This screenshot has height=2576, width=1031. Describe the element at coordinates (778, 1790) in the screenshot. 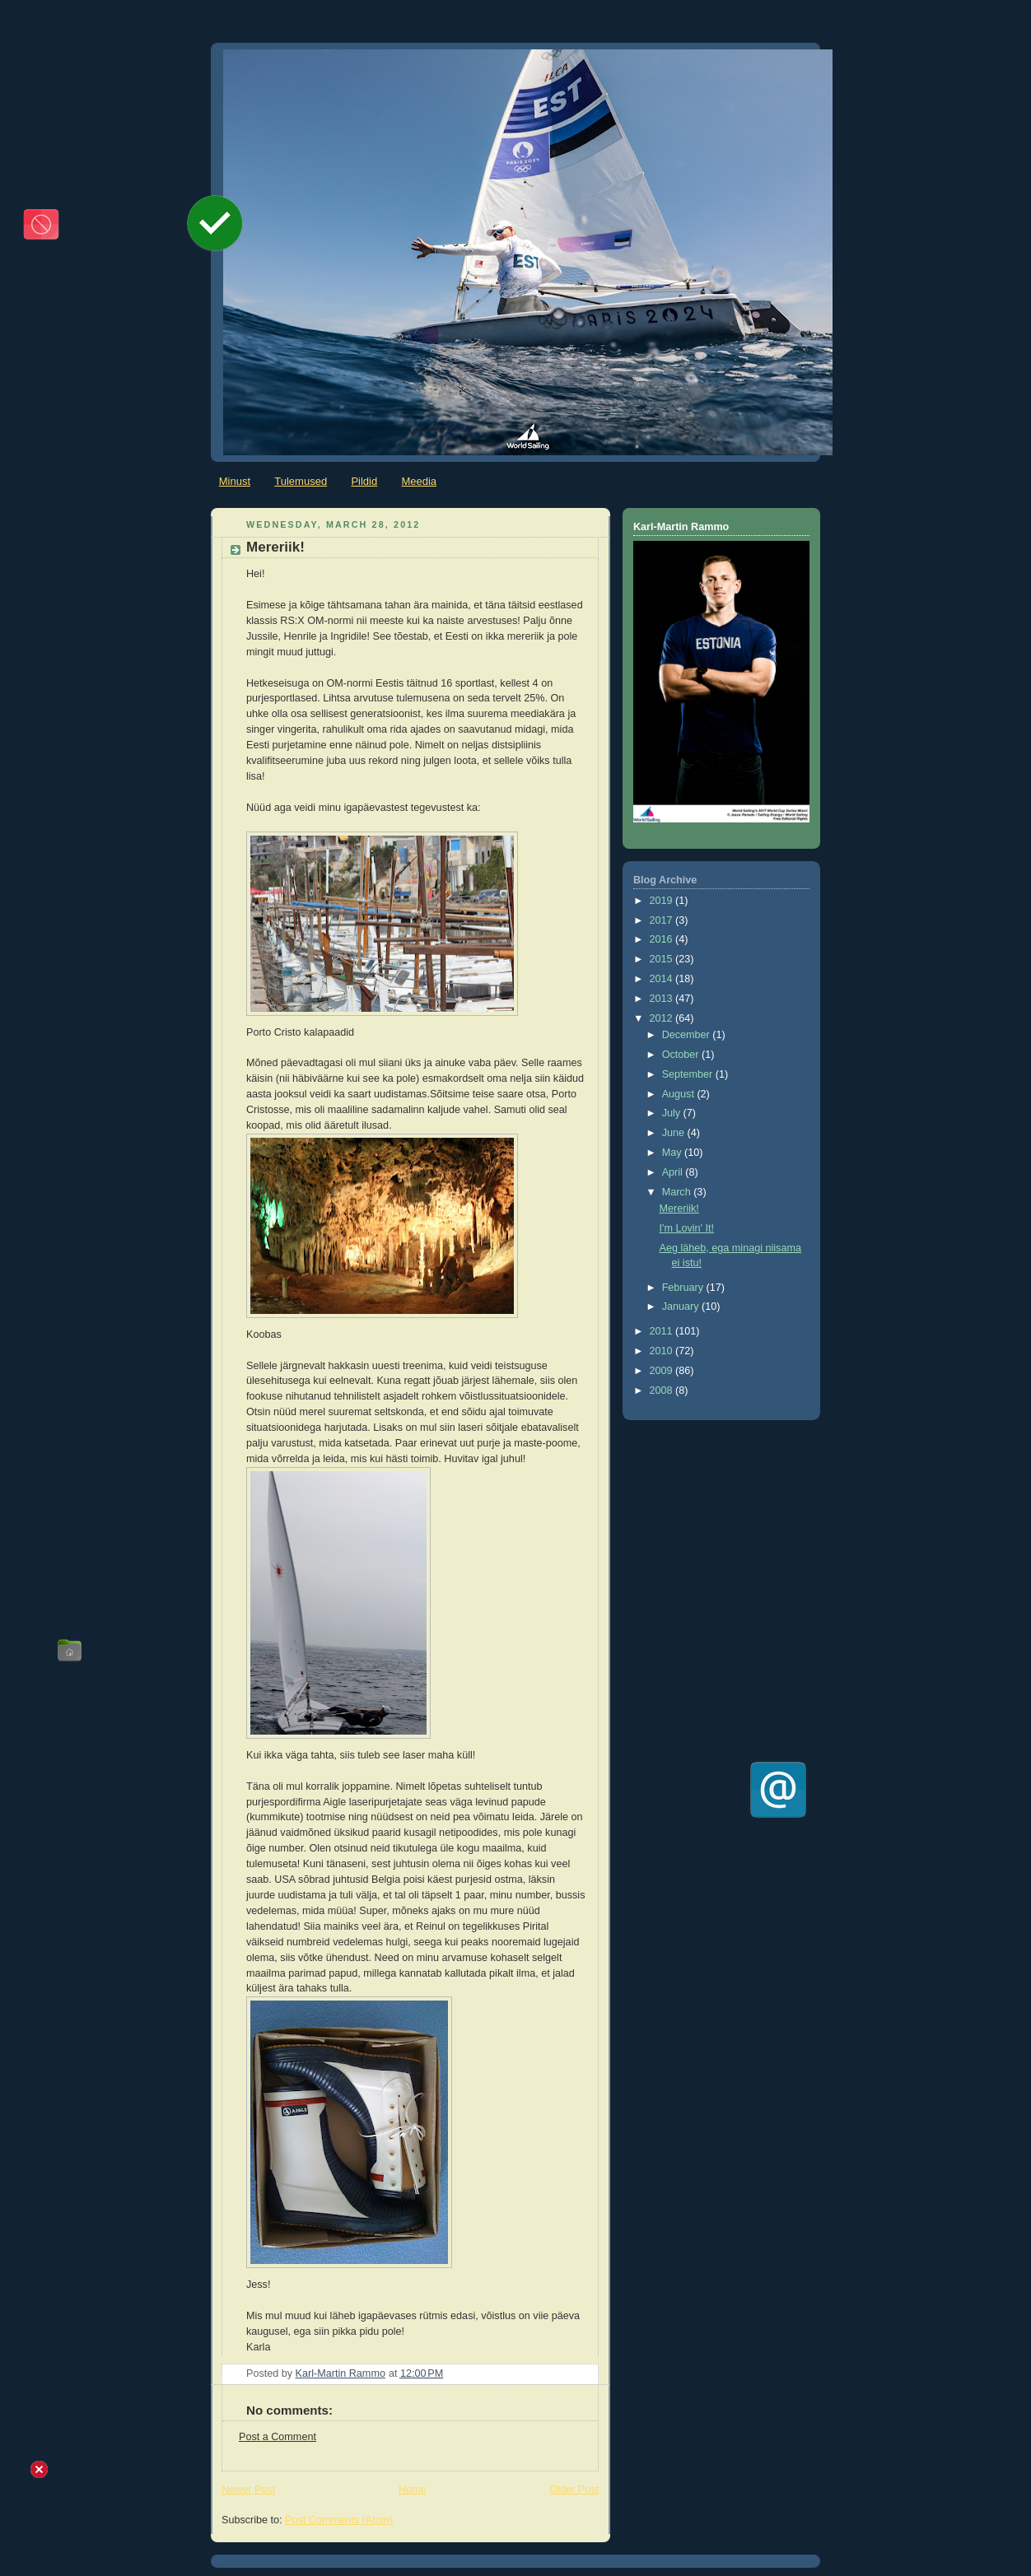

I see `manage online accounts and connected services` at that location.